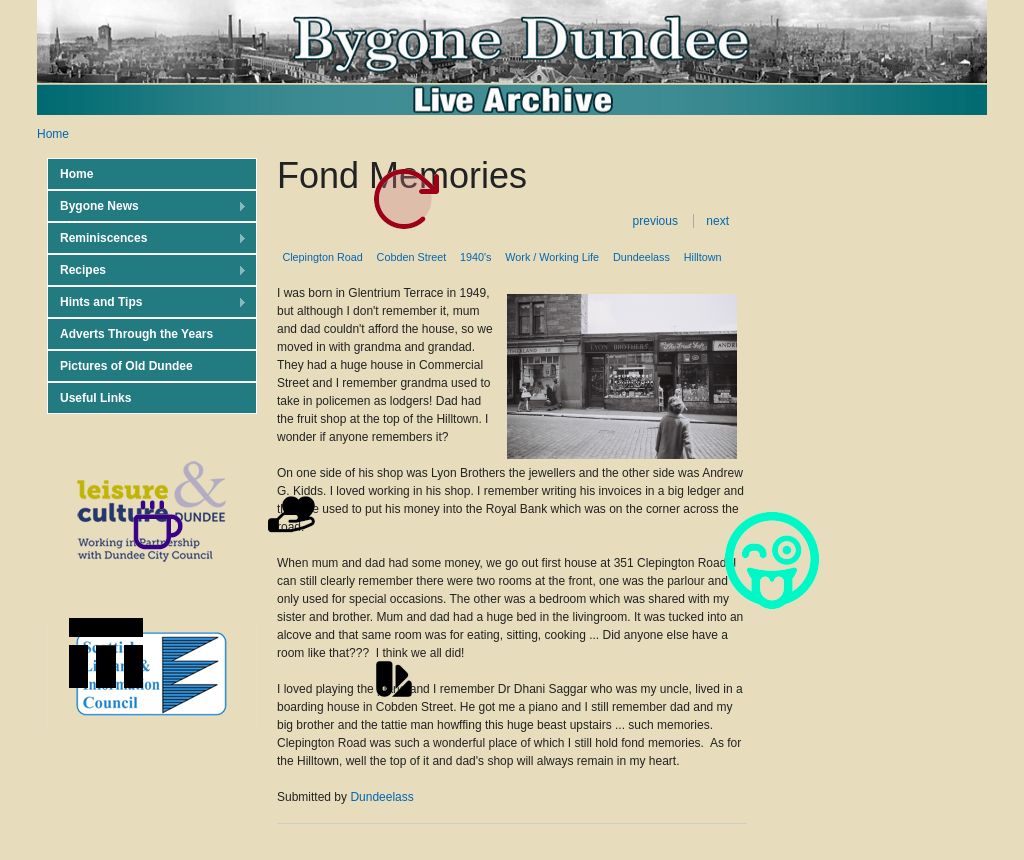 The image size is (1024, 860). I want to click on add a playful or silly reaction to a message, so click(772, 559).